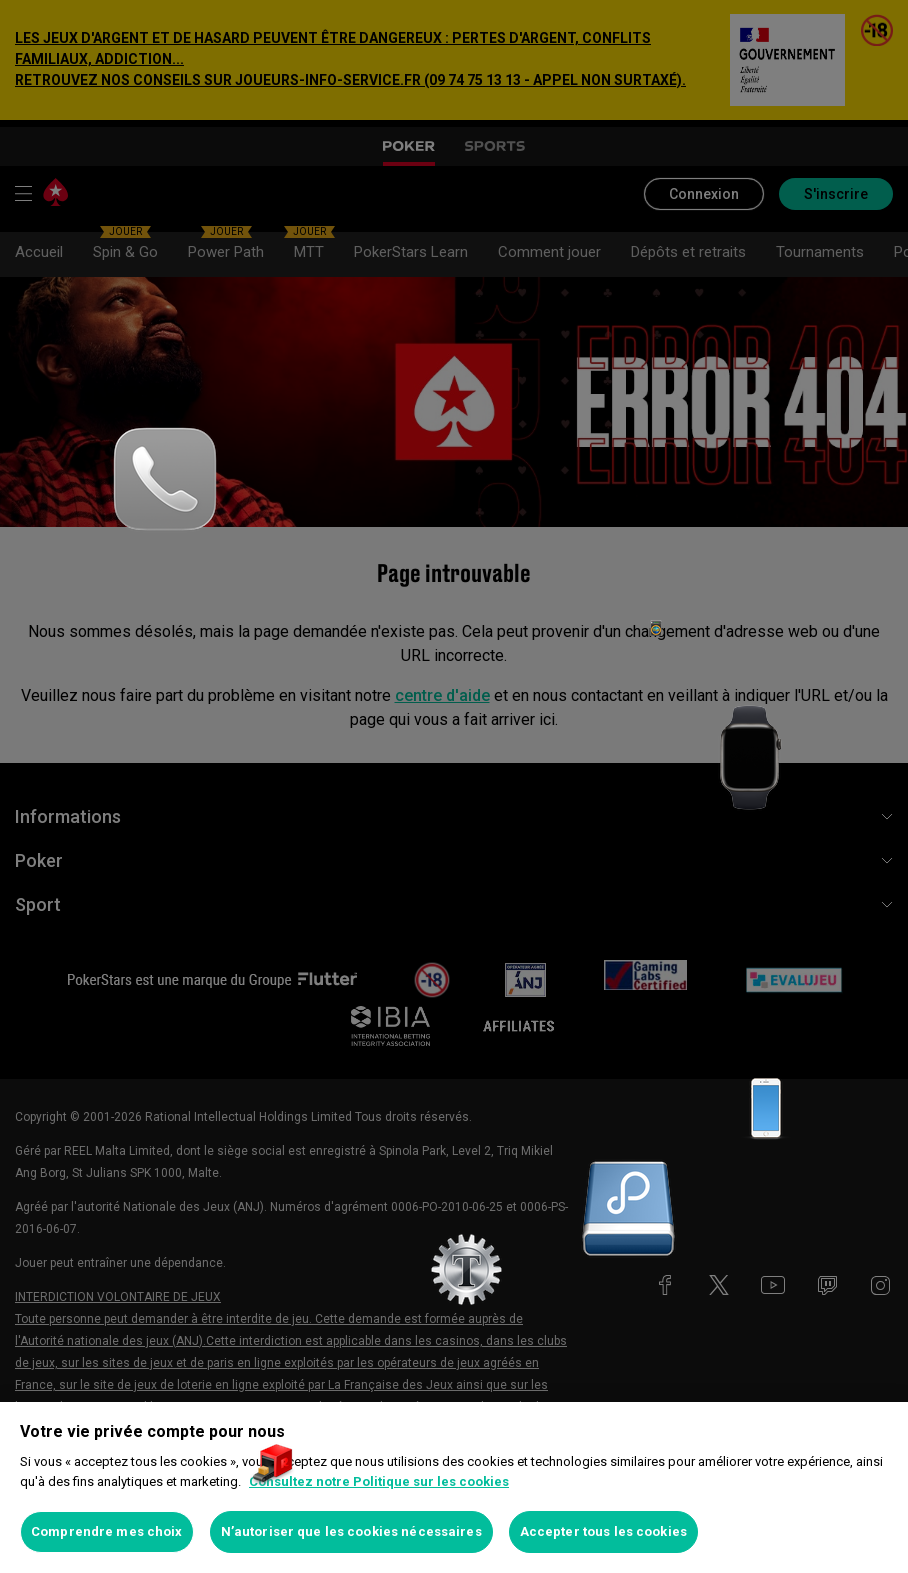  I want to click on access text behavior settings in iMovie, so click(466, 1269).